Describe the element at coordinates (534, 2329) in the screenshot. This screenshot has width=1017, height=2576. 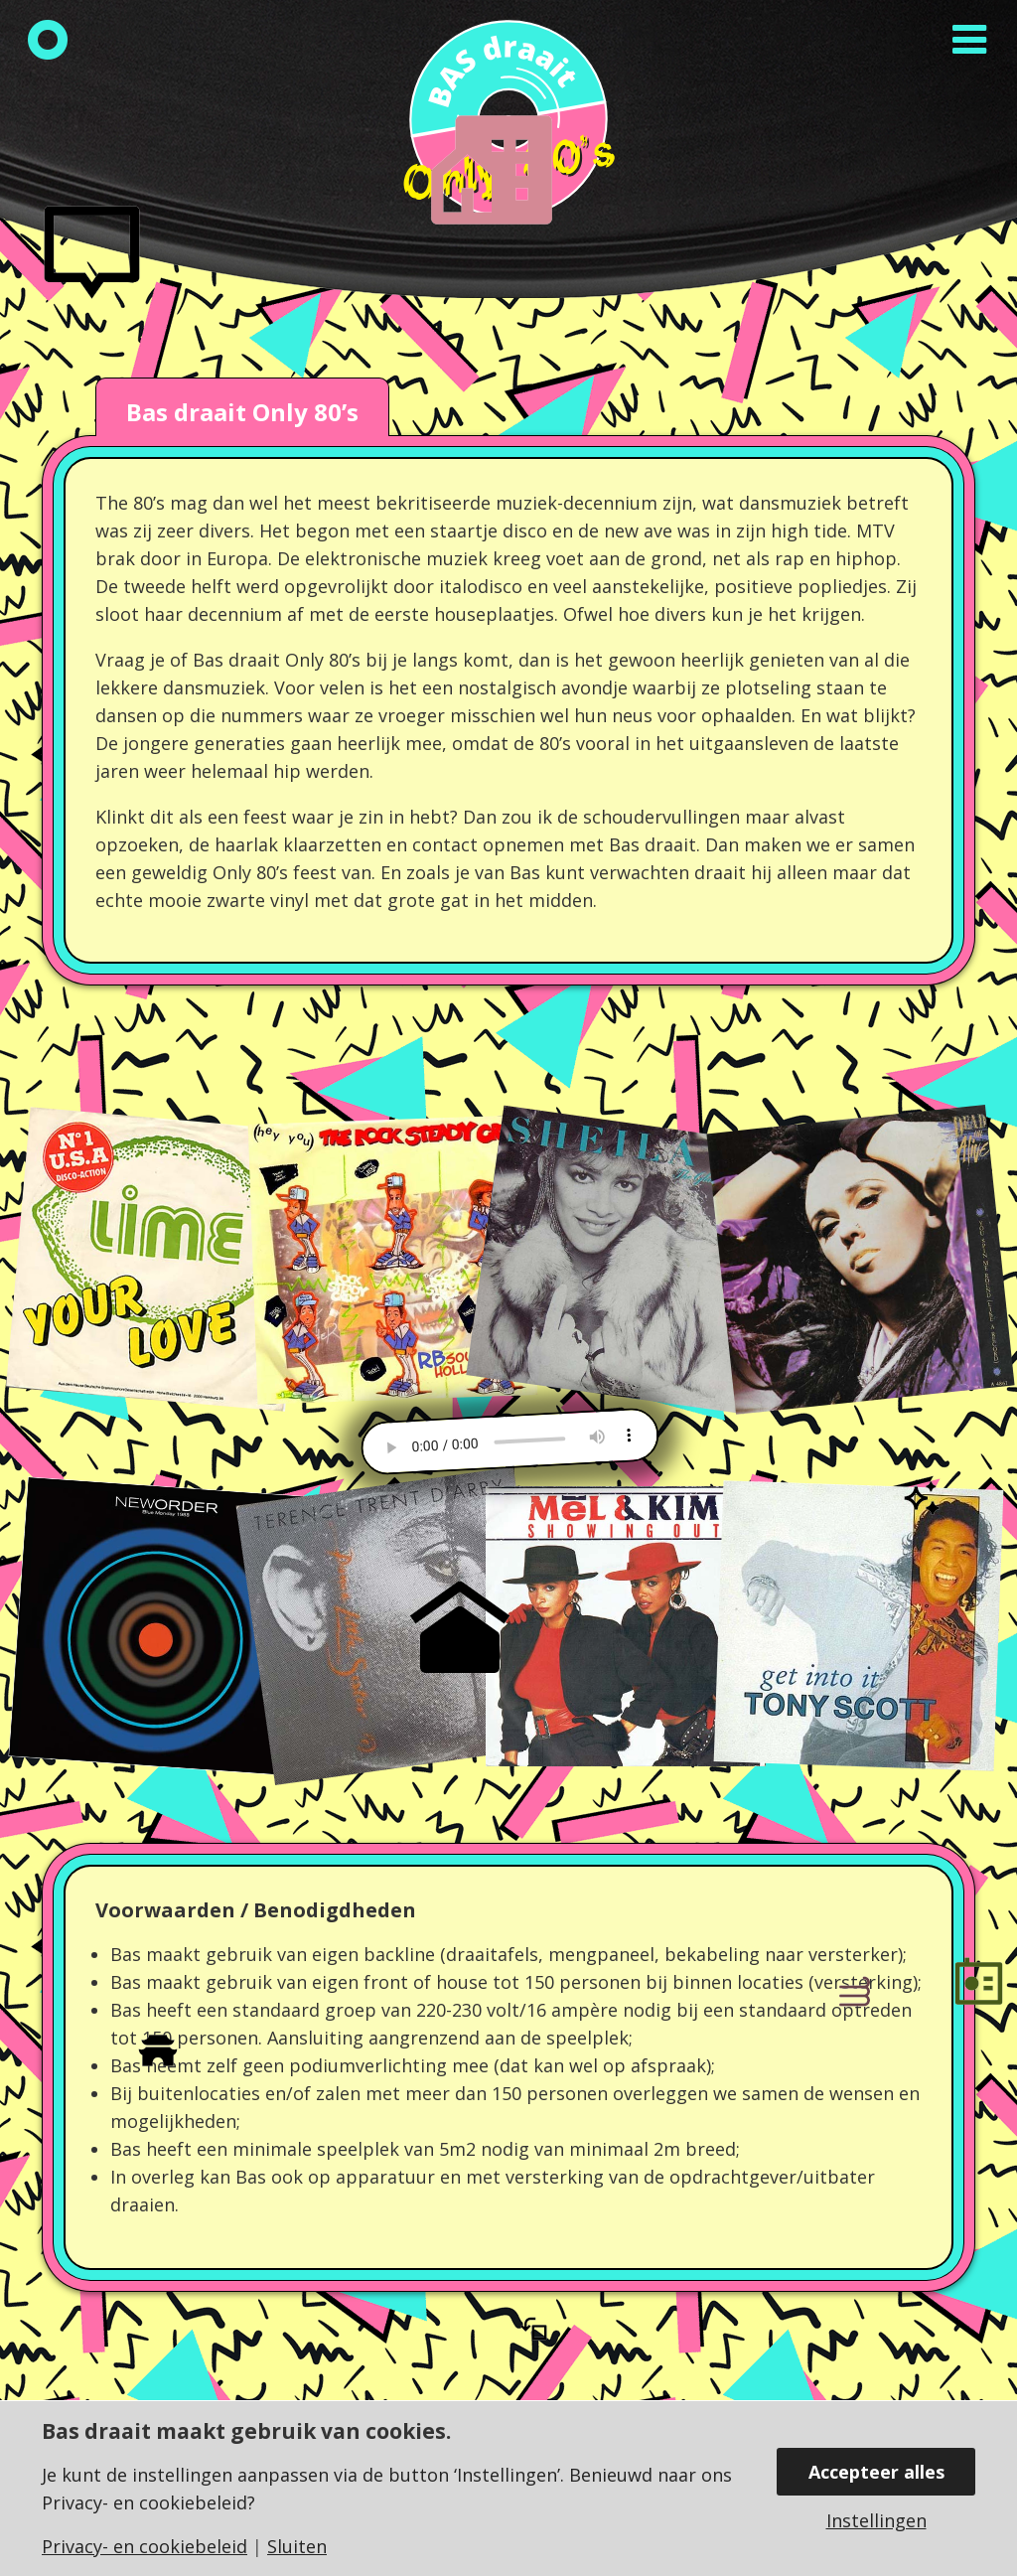
I see `rotate object counterclockwise` at that location.